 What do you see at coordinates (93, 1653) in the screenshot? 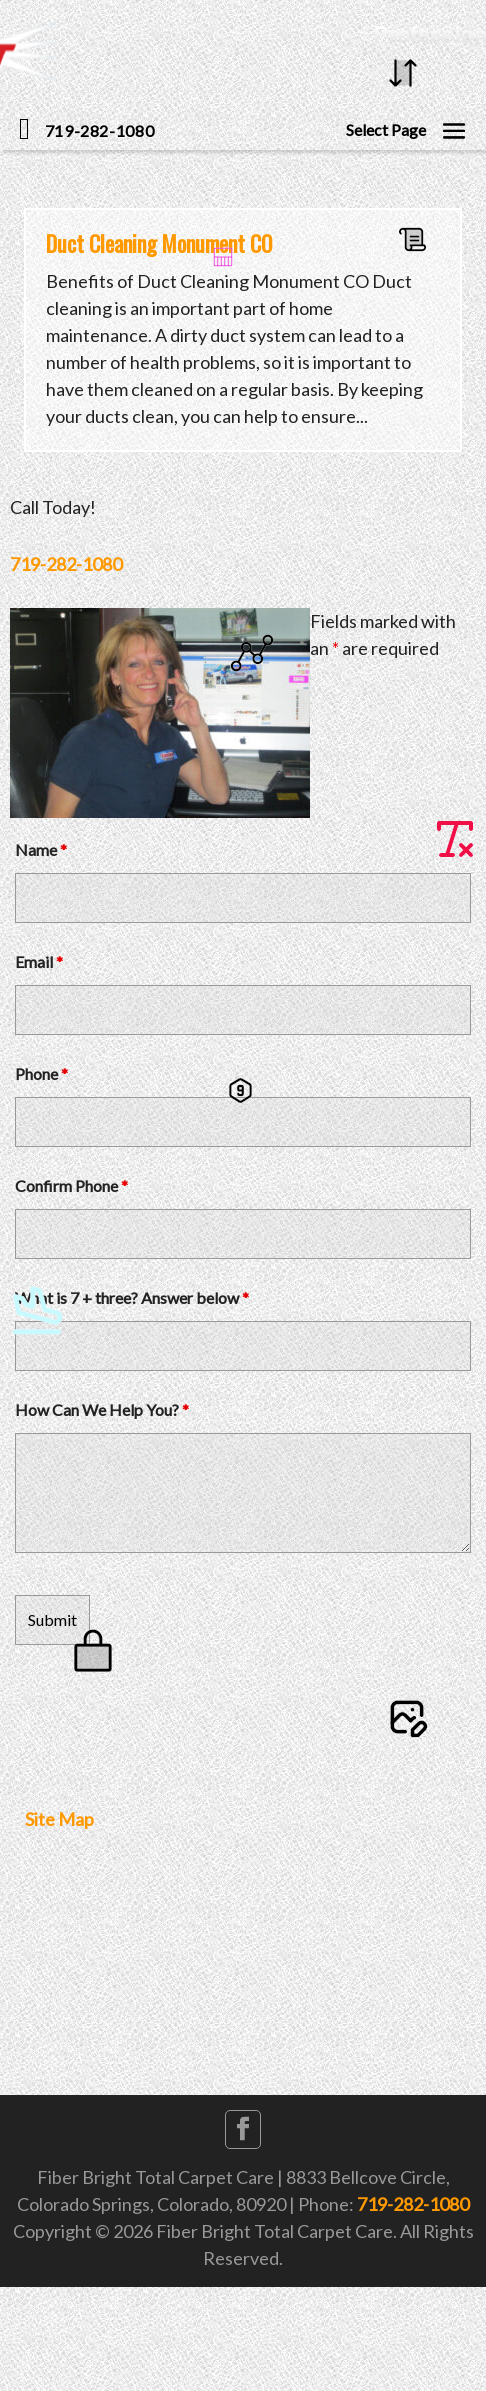
I see `indicates a locked or secured item` at bounding box center [93, 1653].